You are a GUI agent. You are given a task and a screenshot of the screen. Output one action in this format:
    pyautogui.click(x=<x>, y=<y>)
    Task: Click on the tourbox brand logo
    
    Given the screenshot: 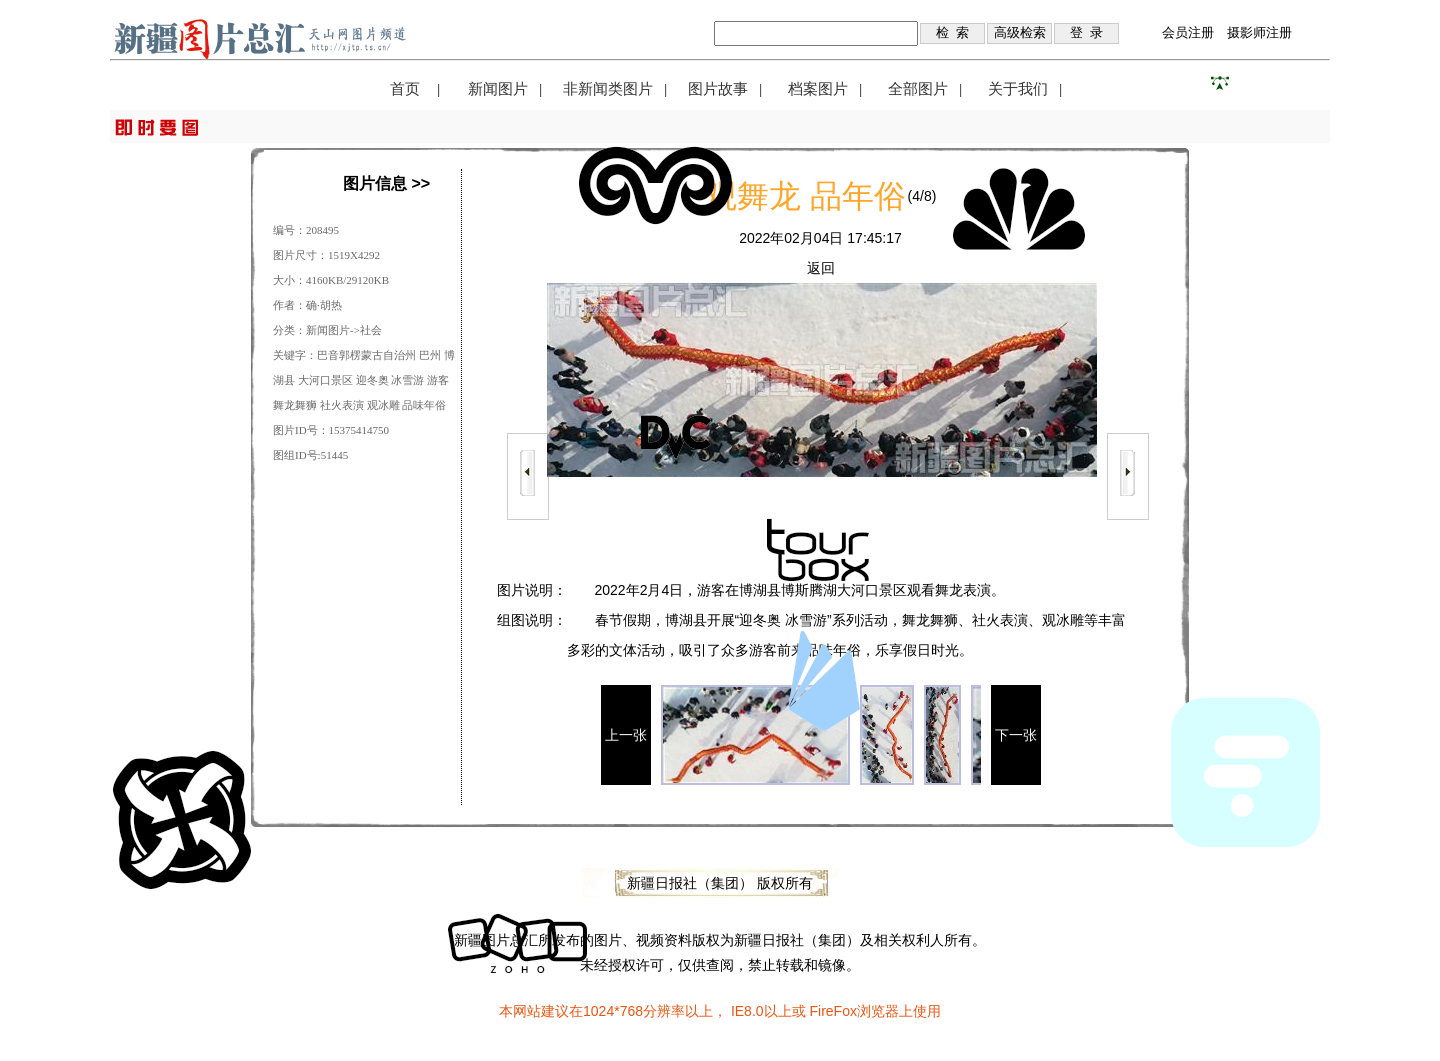 What is the action you would take?
    pyautogui.click(x=818, y=550)
    